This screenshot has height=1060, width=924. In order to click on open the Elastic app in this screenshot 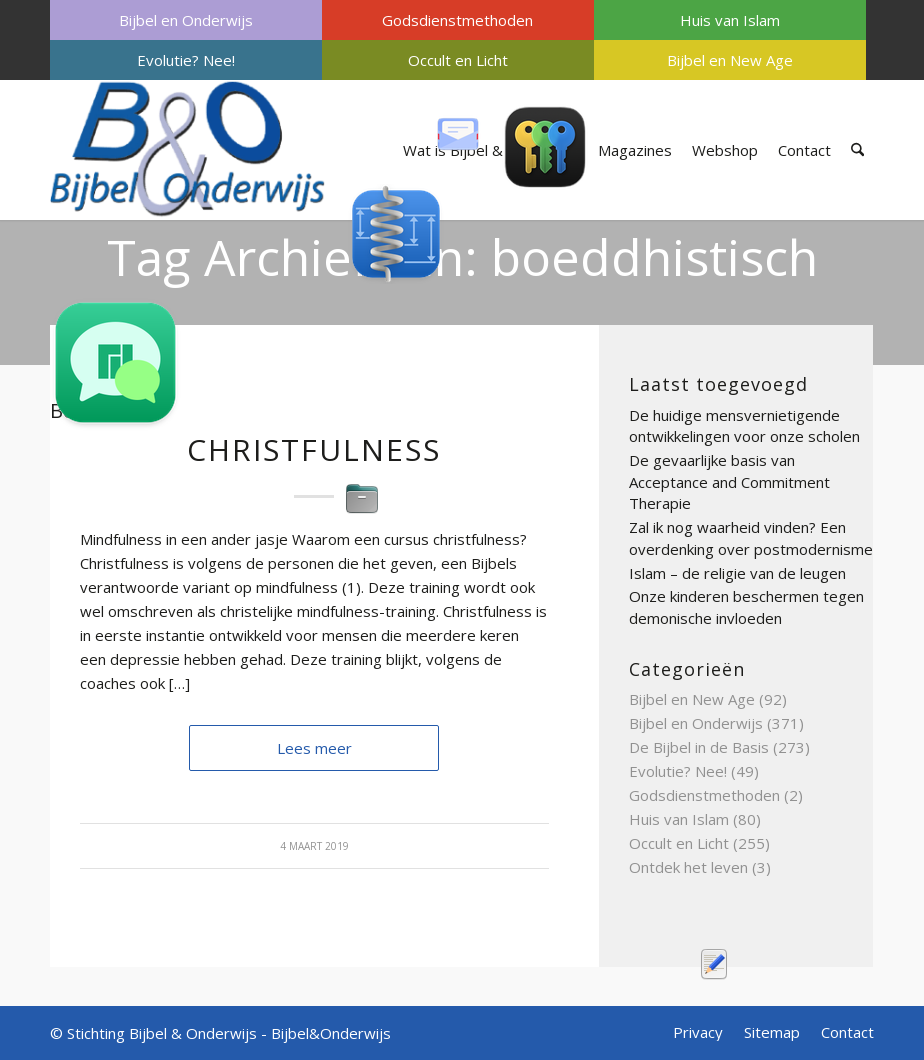, I will do `click(396, 234)`.